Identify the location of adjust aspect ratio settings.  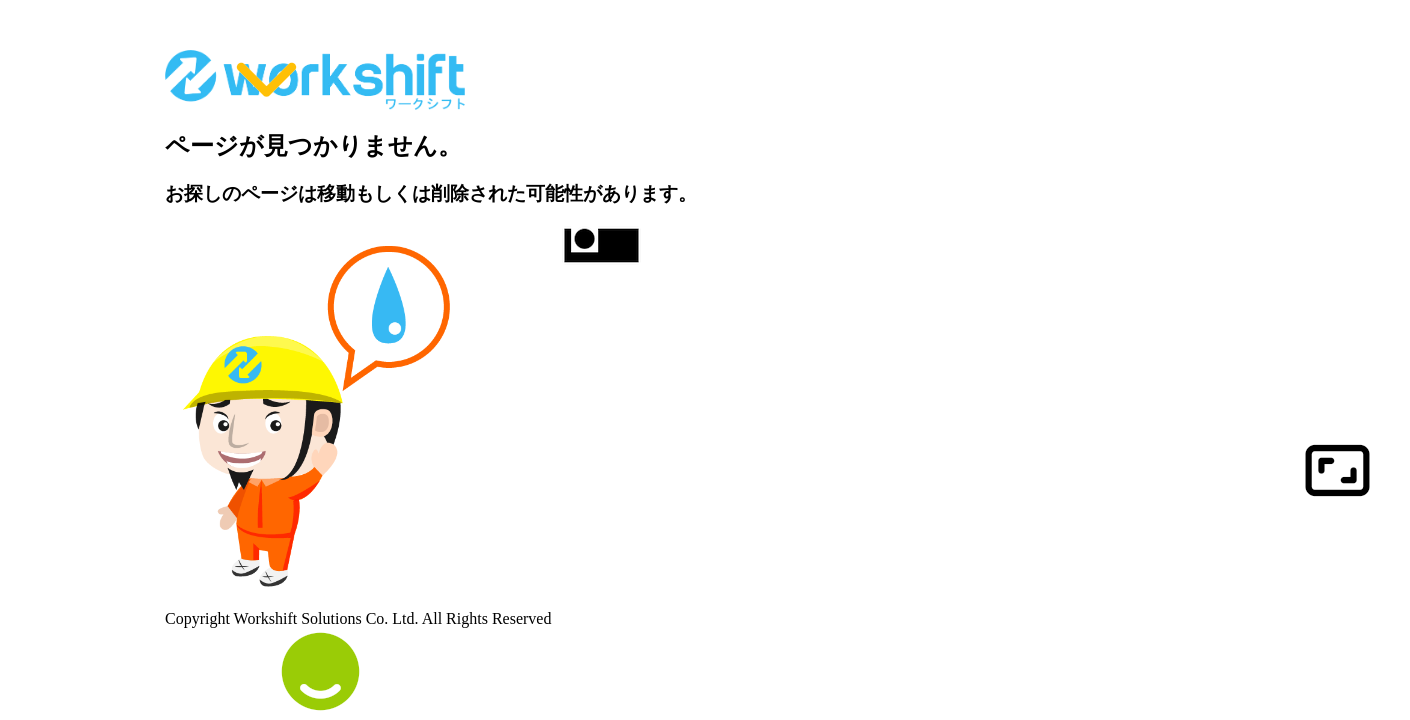
(1337, 470).